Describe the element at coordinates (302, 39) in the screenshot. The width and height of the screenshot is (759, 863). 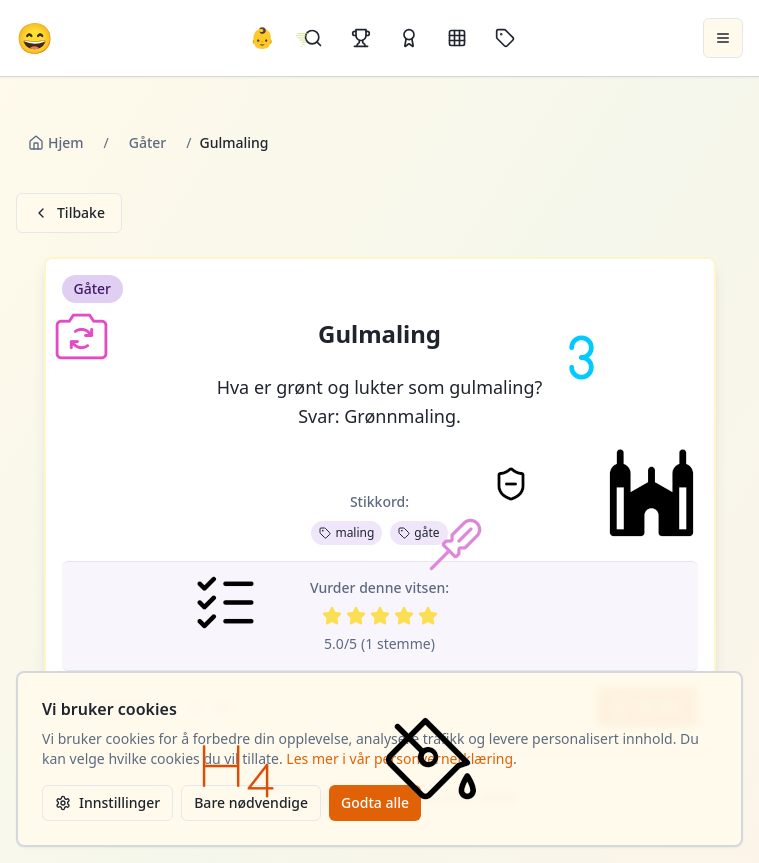
I see `indicates severe weather alert or tornado warning` at that location.